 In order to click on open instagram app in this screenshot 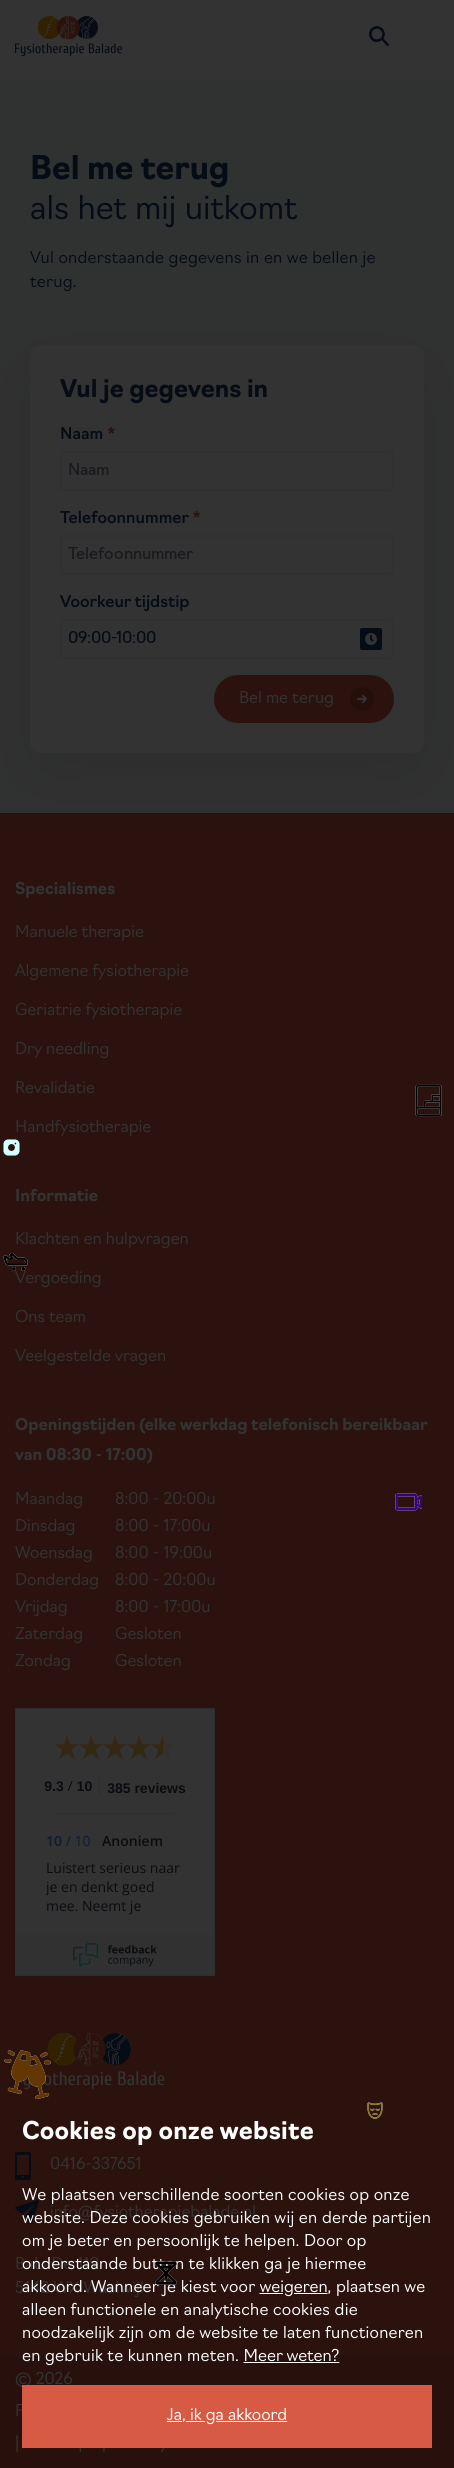, I will do `click(11, 1147)`.